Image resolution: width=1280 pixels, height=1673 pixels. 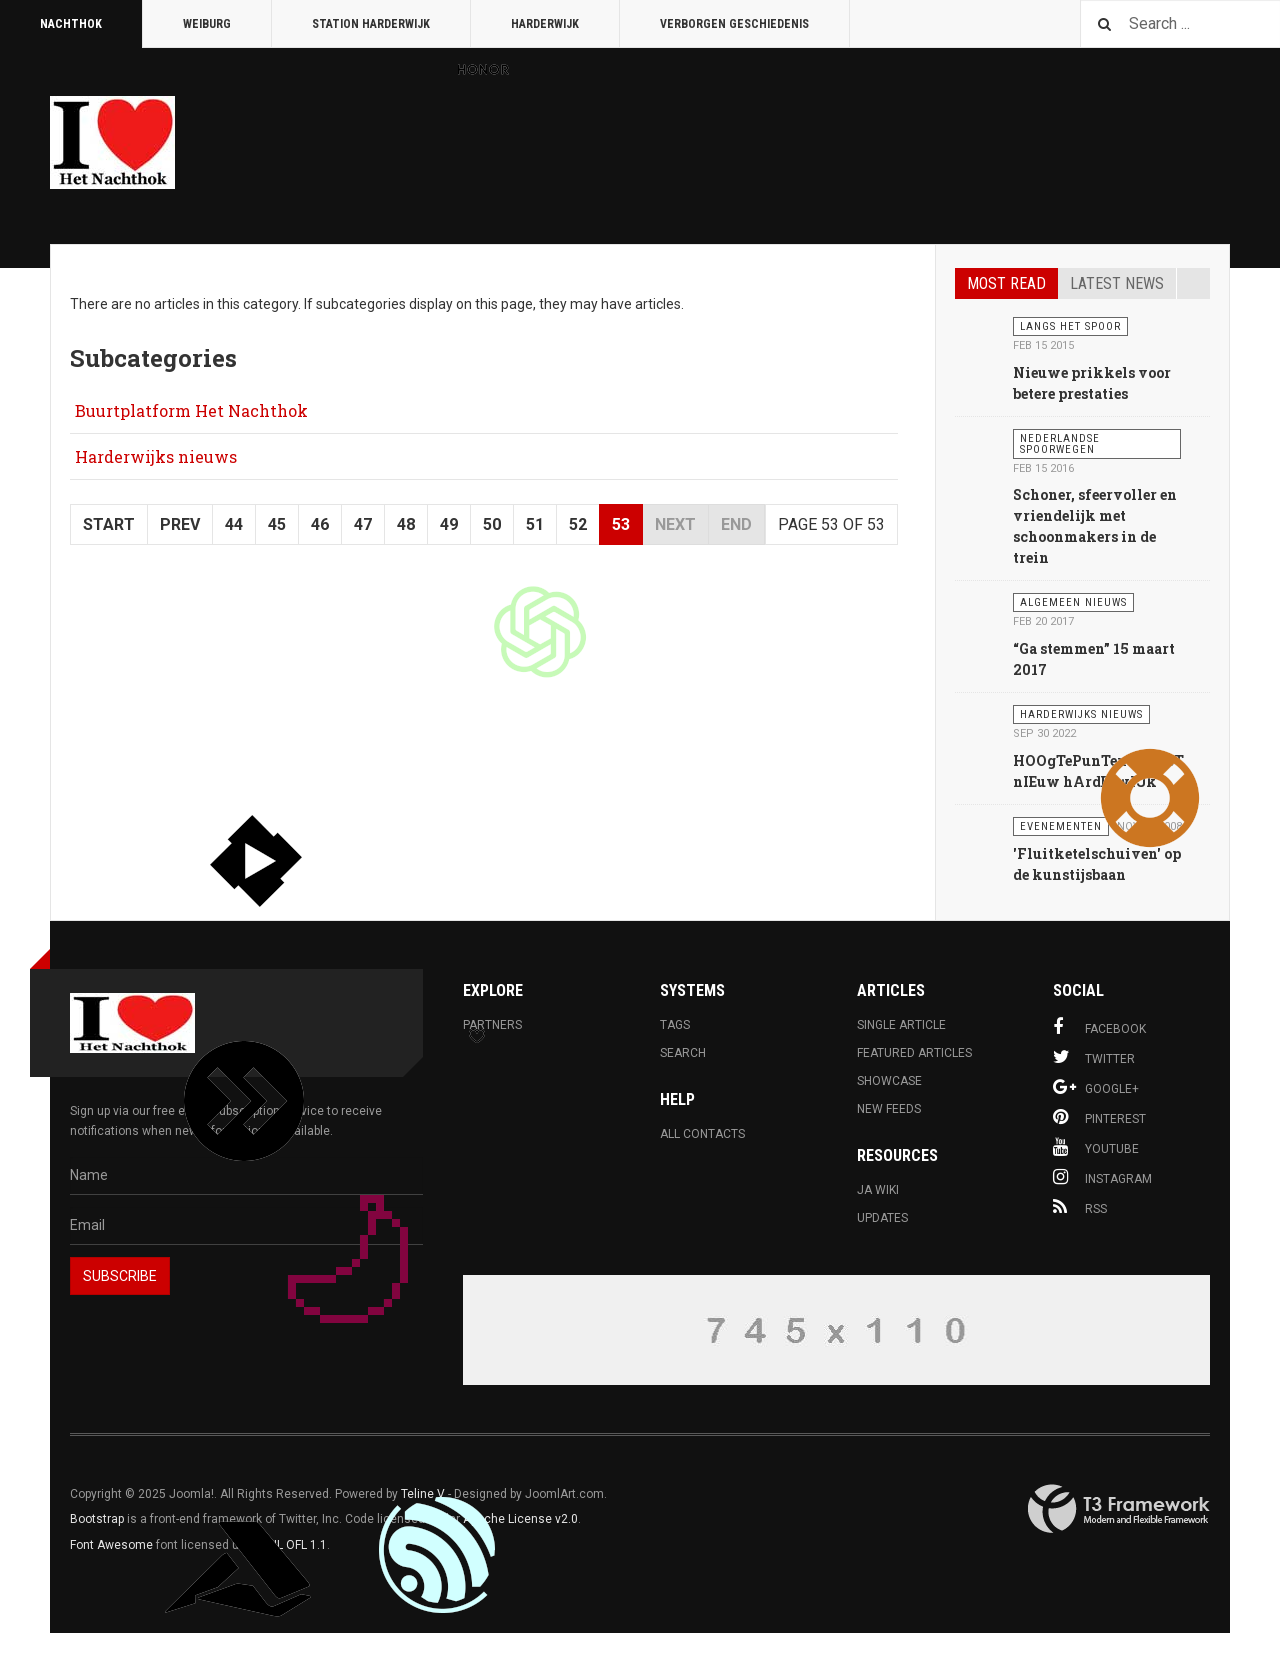 What do you see at coordinates (348, 1259) in the screenshot?
I see `visit gamebanana website` at bounding box center [348, 1259].